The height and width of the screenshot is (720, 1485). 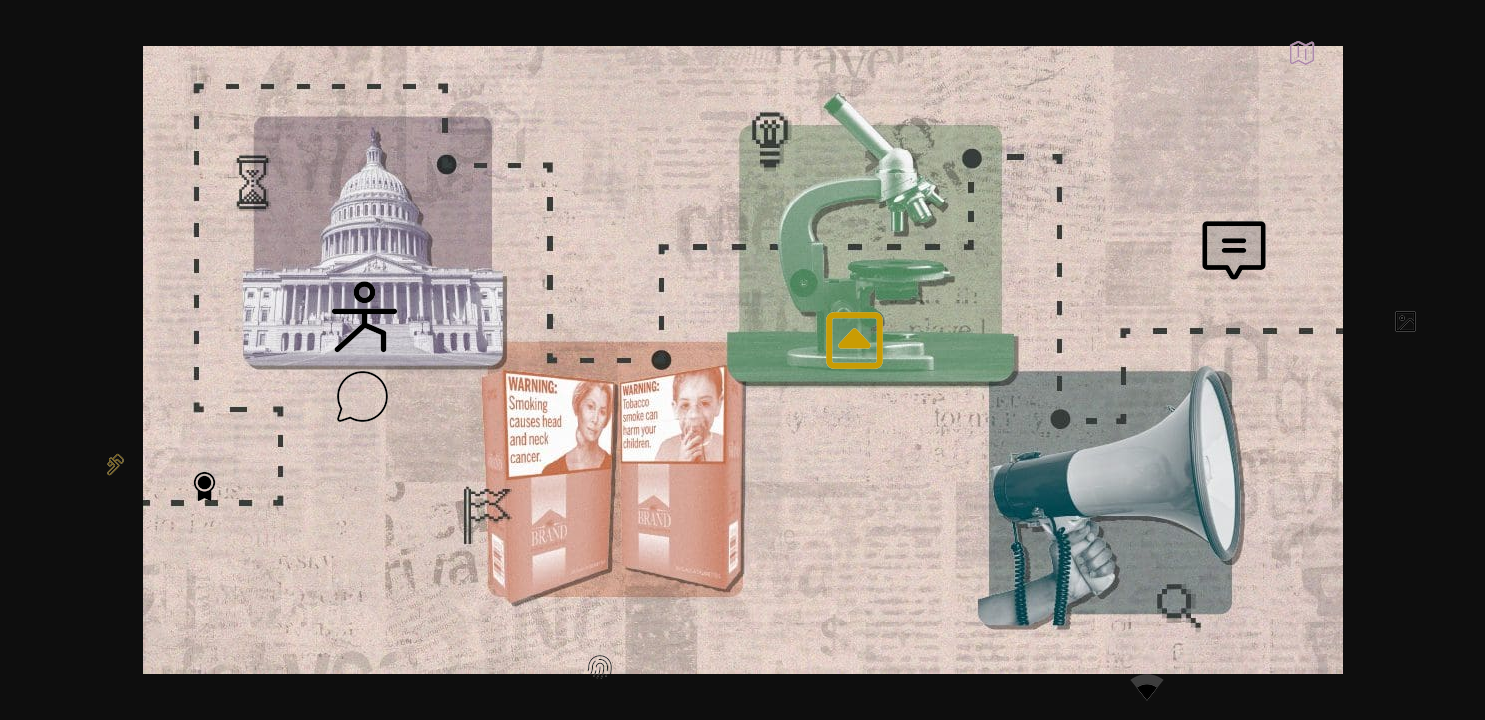 I want to click on view achievements or awards, so click(x=204, y=486).